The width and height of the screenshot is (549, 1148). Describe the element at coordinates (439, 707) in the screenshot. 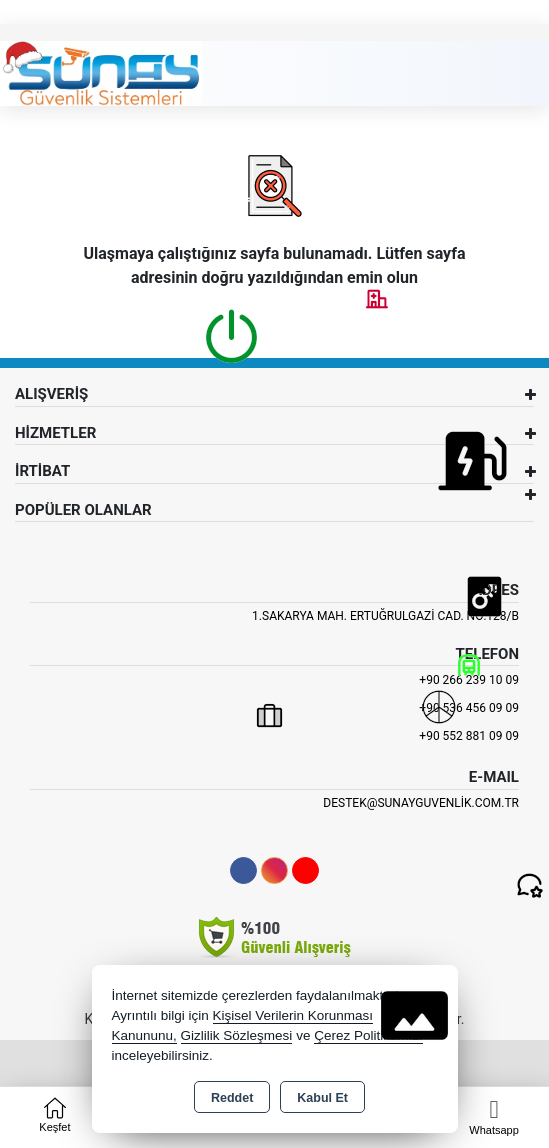

I see `peace symbol or anti-war indicator` at that location.